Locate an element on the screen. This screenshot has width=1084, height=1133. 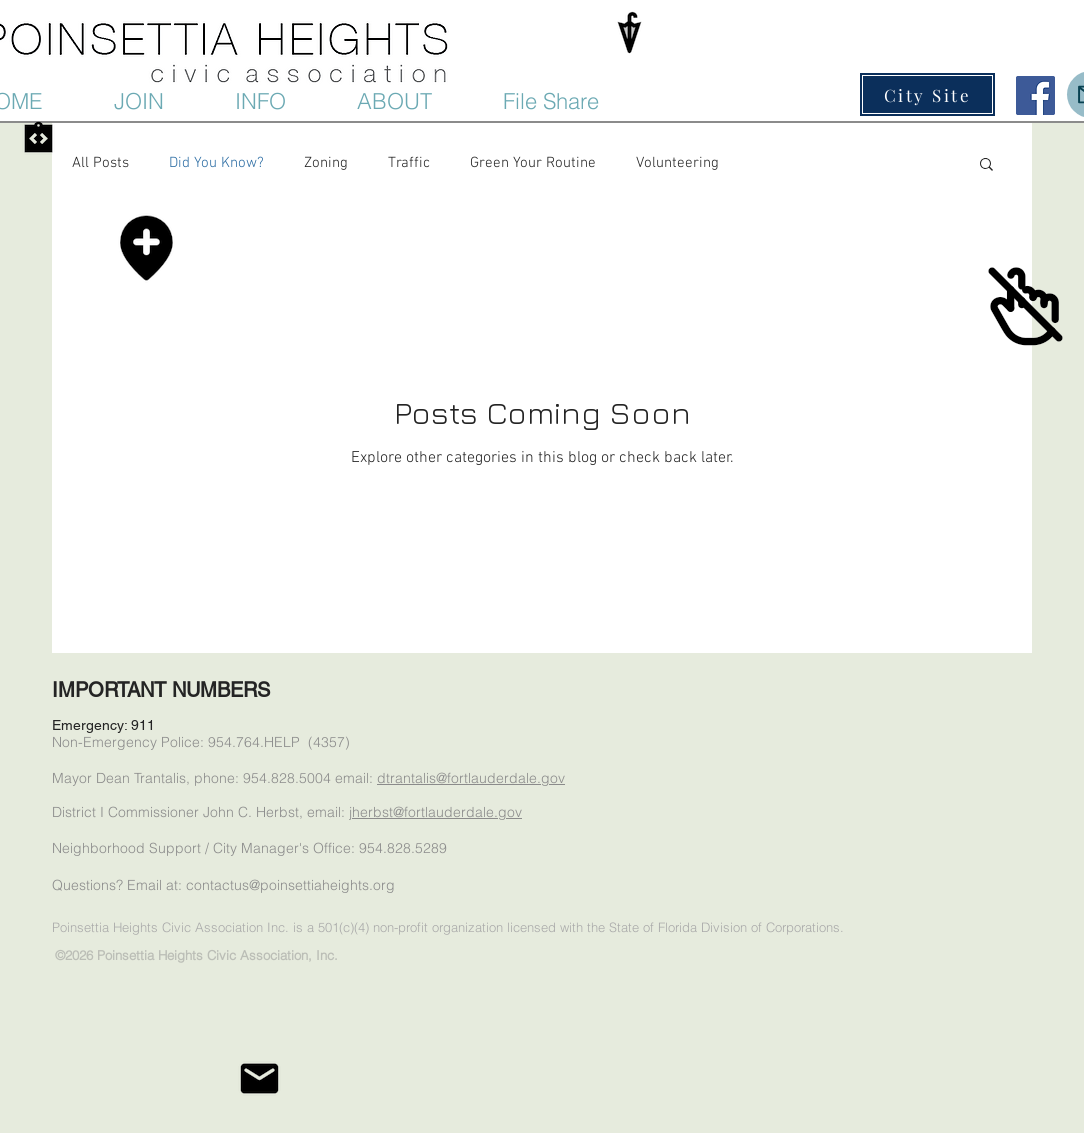
add a new location pin to the map is located at coordinates (146, 248).